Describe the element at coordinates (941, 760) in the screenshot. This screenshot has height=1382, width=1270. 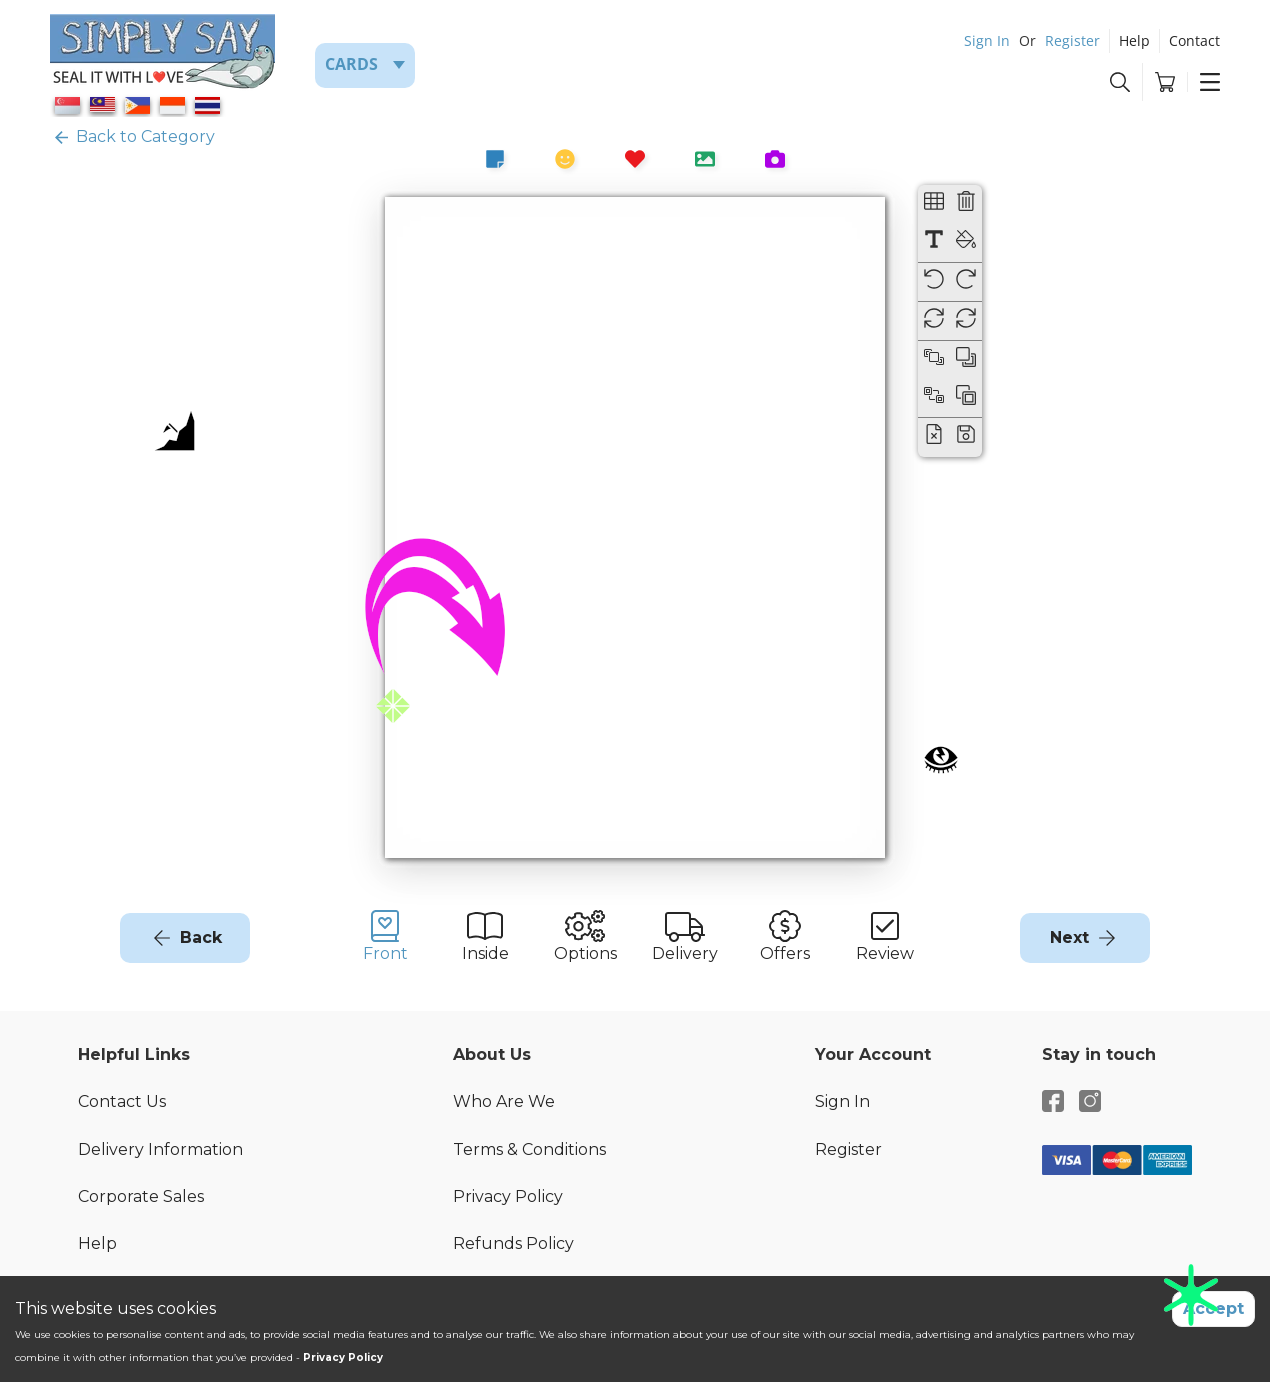
I see `indicates quick view or instant preview mode` at that location.